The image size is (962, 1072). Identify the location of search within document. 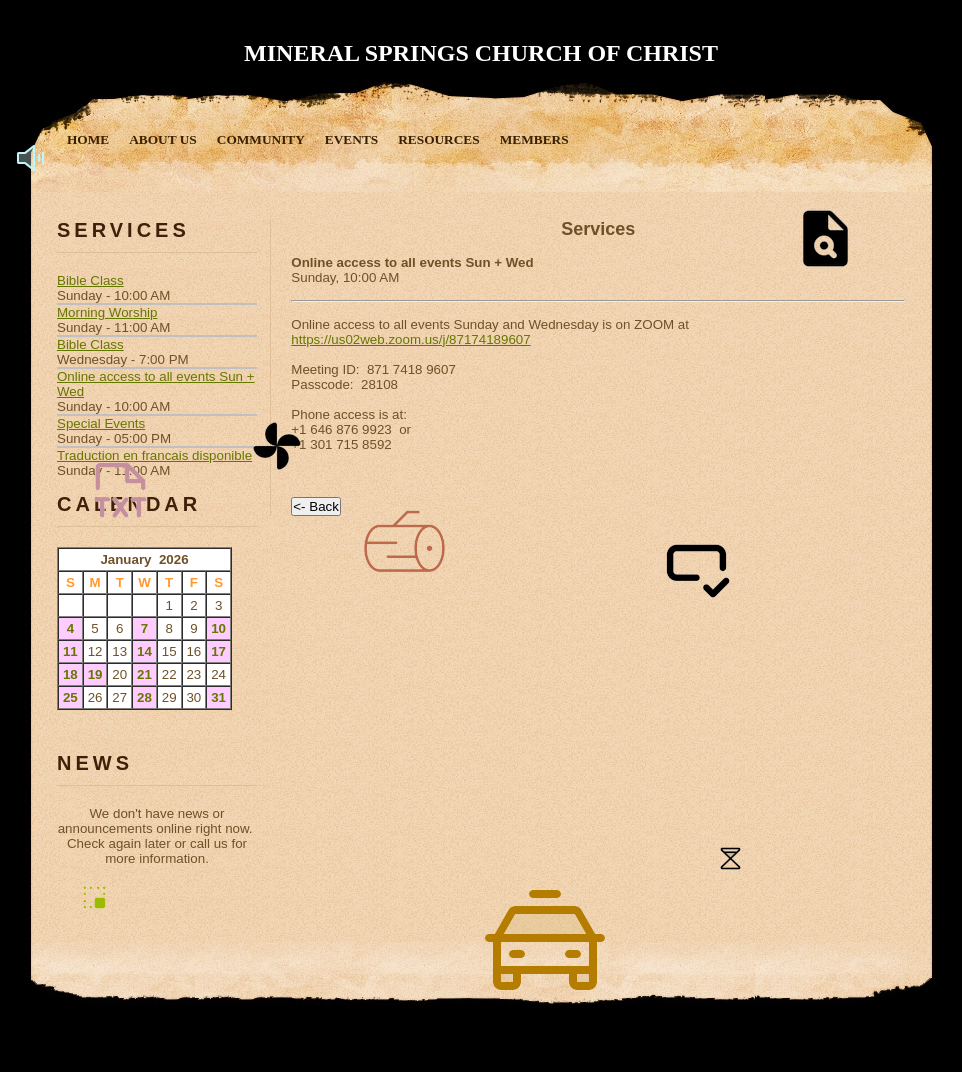
(825, 238).